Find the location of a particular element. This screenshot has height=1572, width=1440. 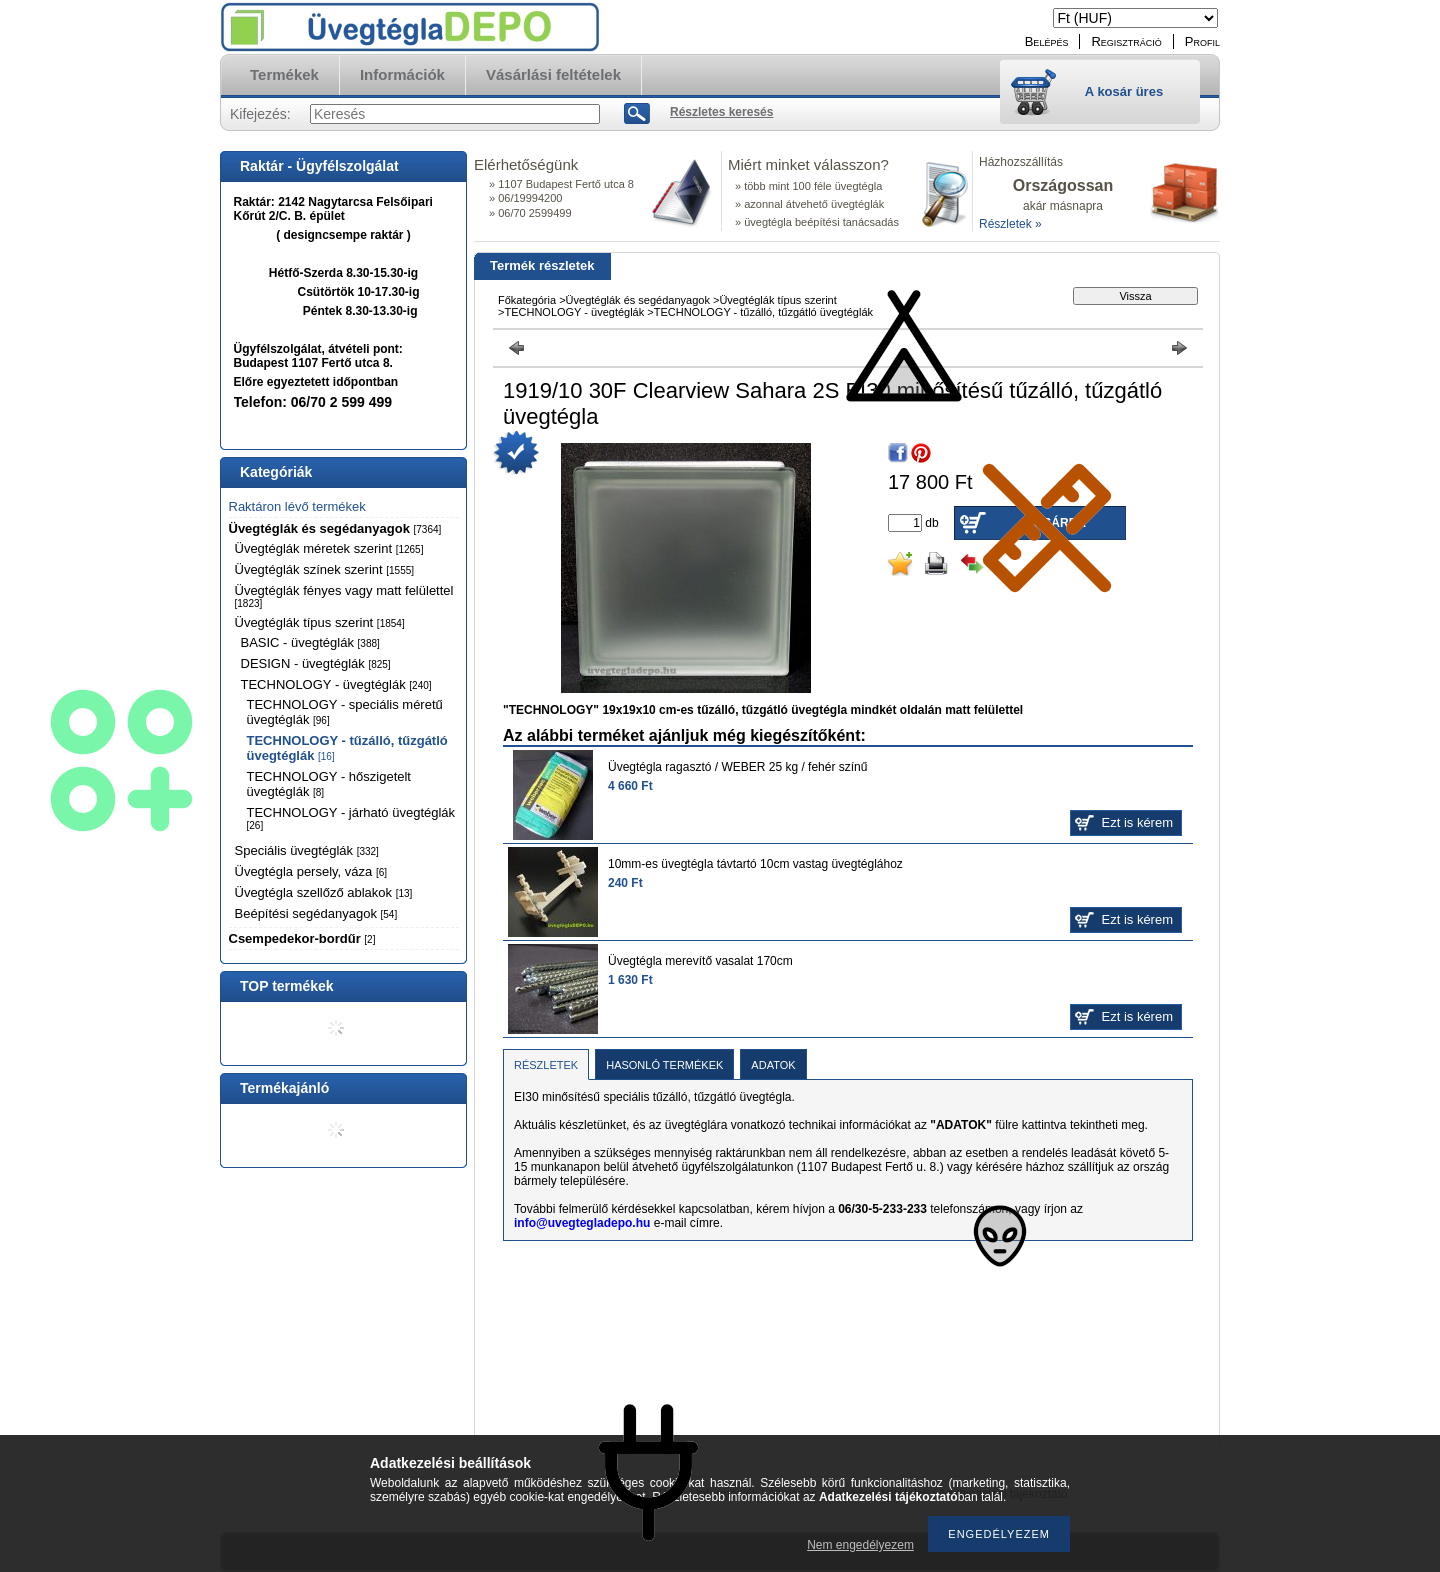

disable measurement tools is located at coordinates (1047, 528).